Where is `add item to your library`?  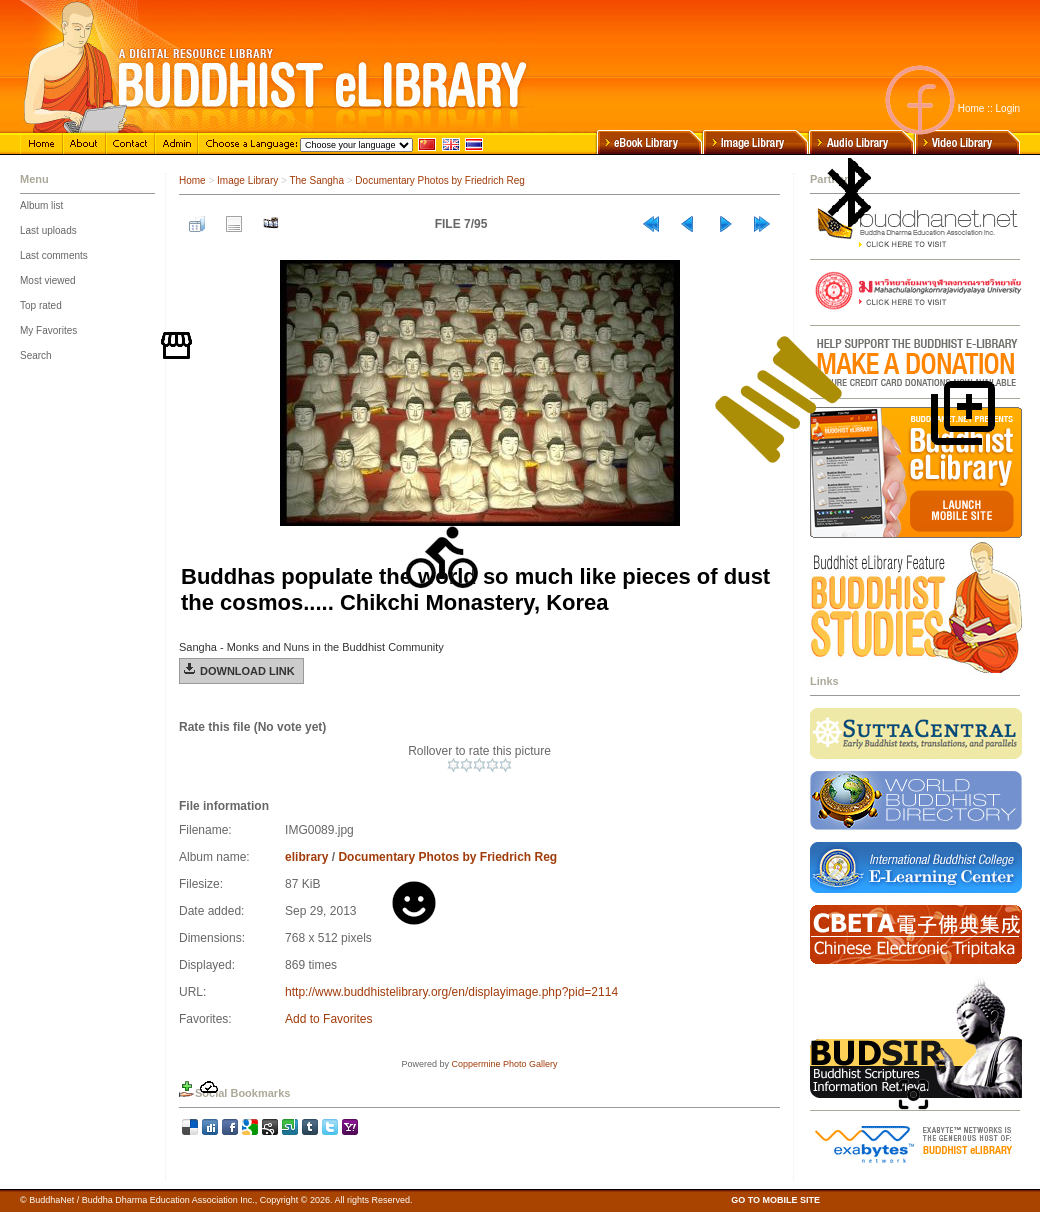 add item to your library is located at coordinates (963, 413).